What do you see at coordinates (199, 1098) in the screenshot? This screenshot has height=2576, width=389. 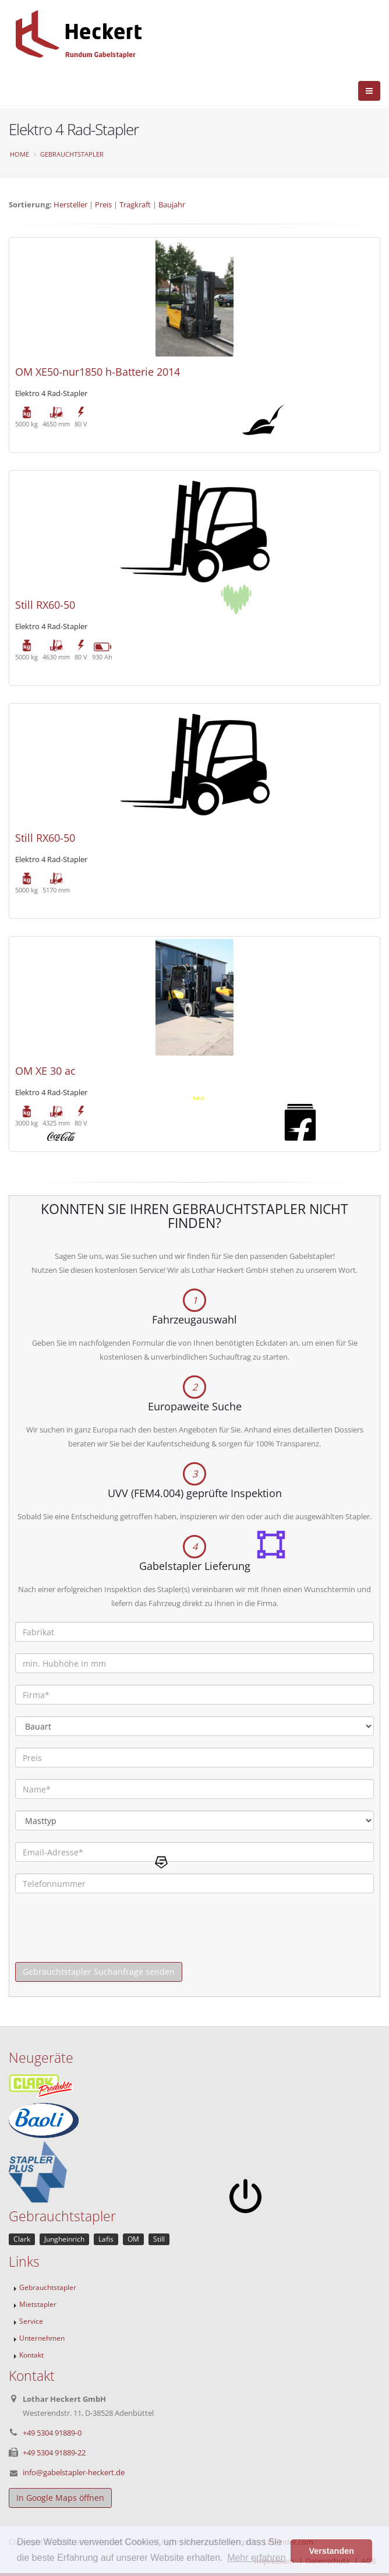 I see `NEC corporation brand logo` at bounding box center [199, 1098].